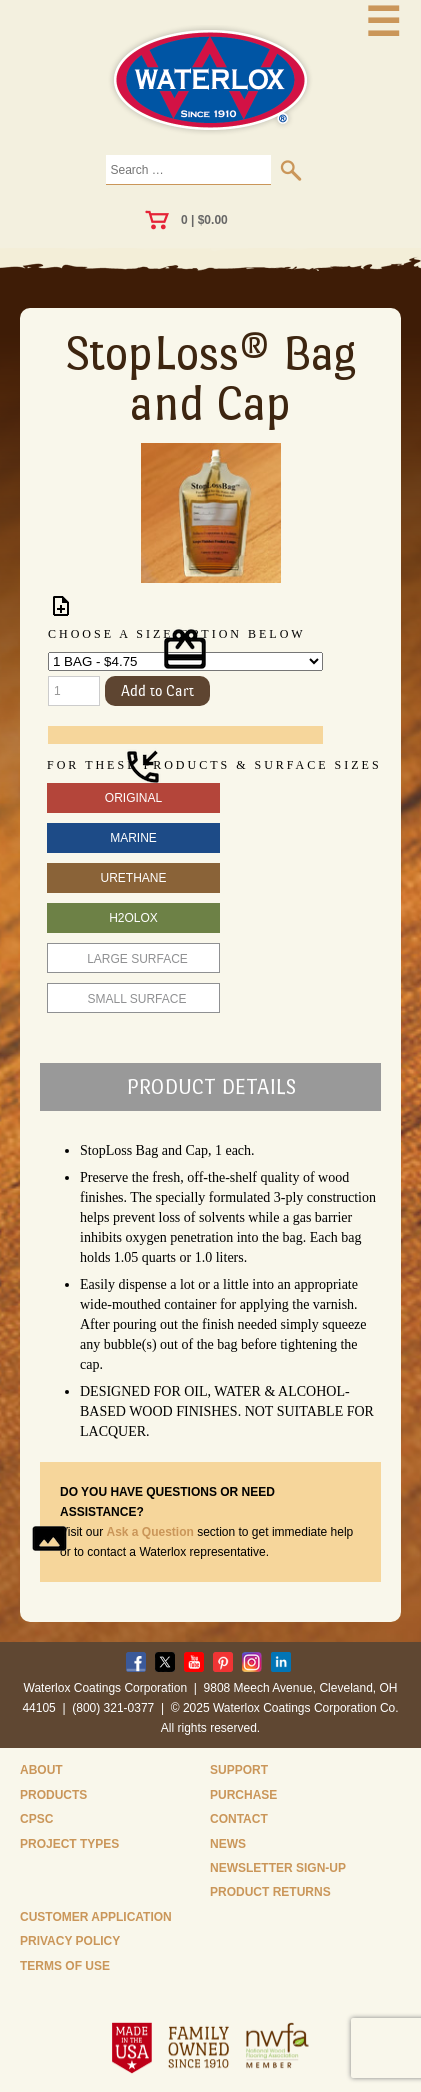 Image resolution: width=421 pixels, height=2092 pixels. What do you see at coordinates (143, 767) in the screenshot?
I see `indicates a missed call that needs to be returned` at bounding box center [143, 767].